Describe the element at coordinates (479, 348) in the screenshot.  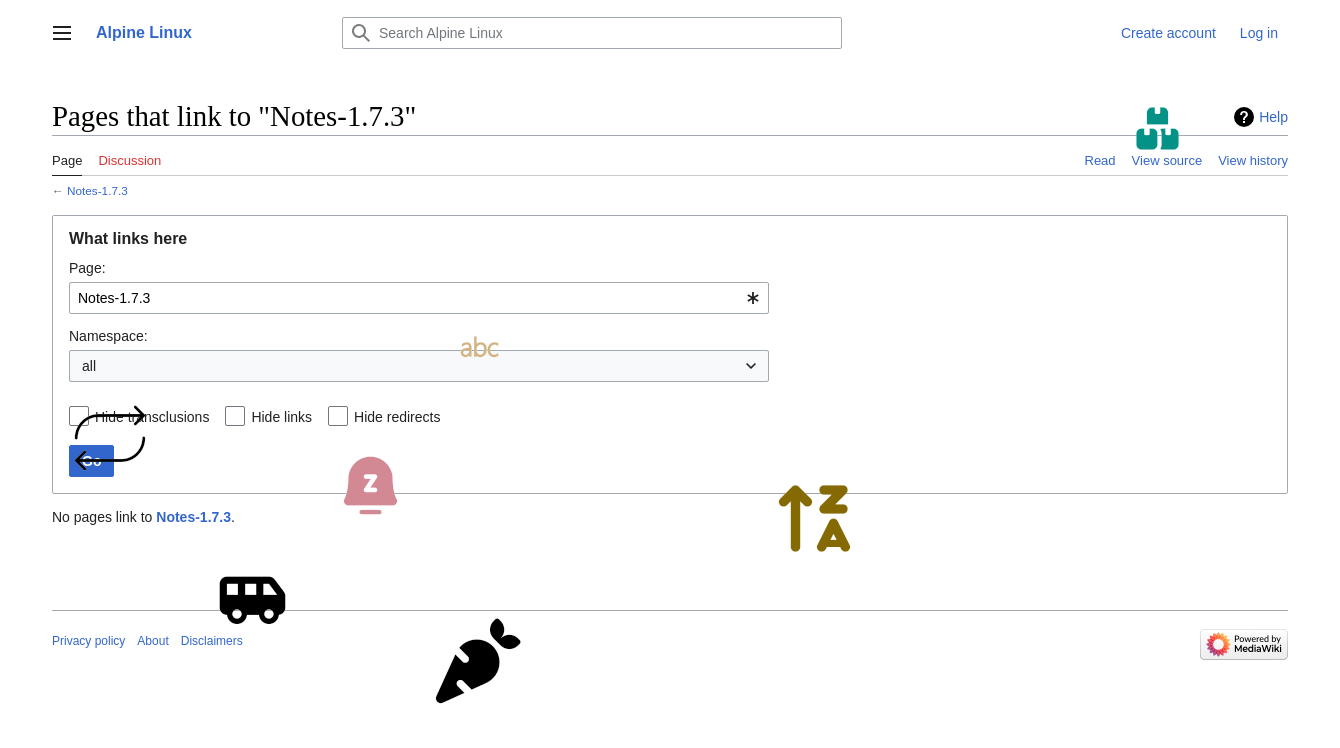
I see `indicates a text or string variable in code` at that location.